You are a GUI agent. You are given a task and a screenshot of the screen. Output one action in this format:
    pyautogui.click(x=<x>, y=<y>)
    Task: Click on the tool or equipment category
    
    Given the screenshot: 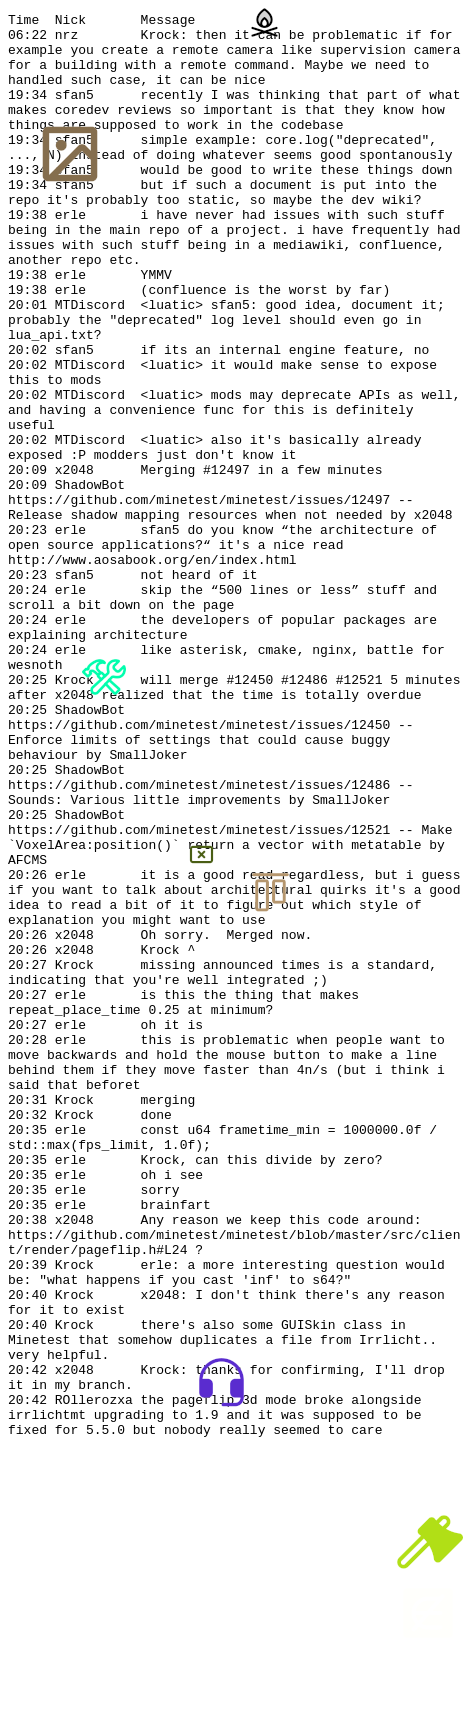 What is the action you would take?
    pyautogui.click(x=430, y=1544)
    